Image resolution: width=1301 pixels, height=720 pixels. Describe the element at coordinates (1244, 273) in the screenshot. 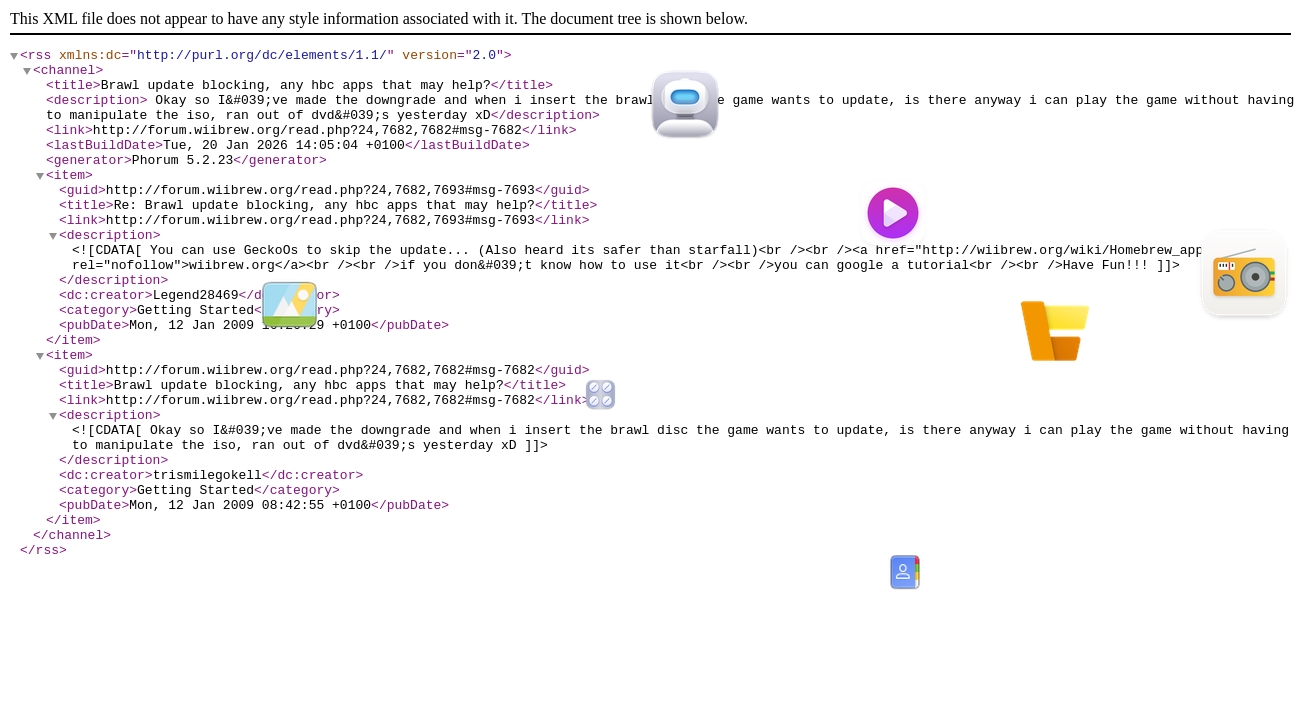

I see `open goodvibes internet radio app` at that location.